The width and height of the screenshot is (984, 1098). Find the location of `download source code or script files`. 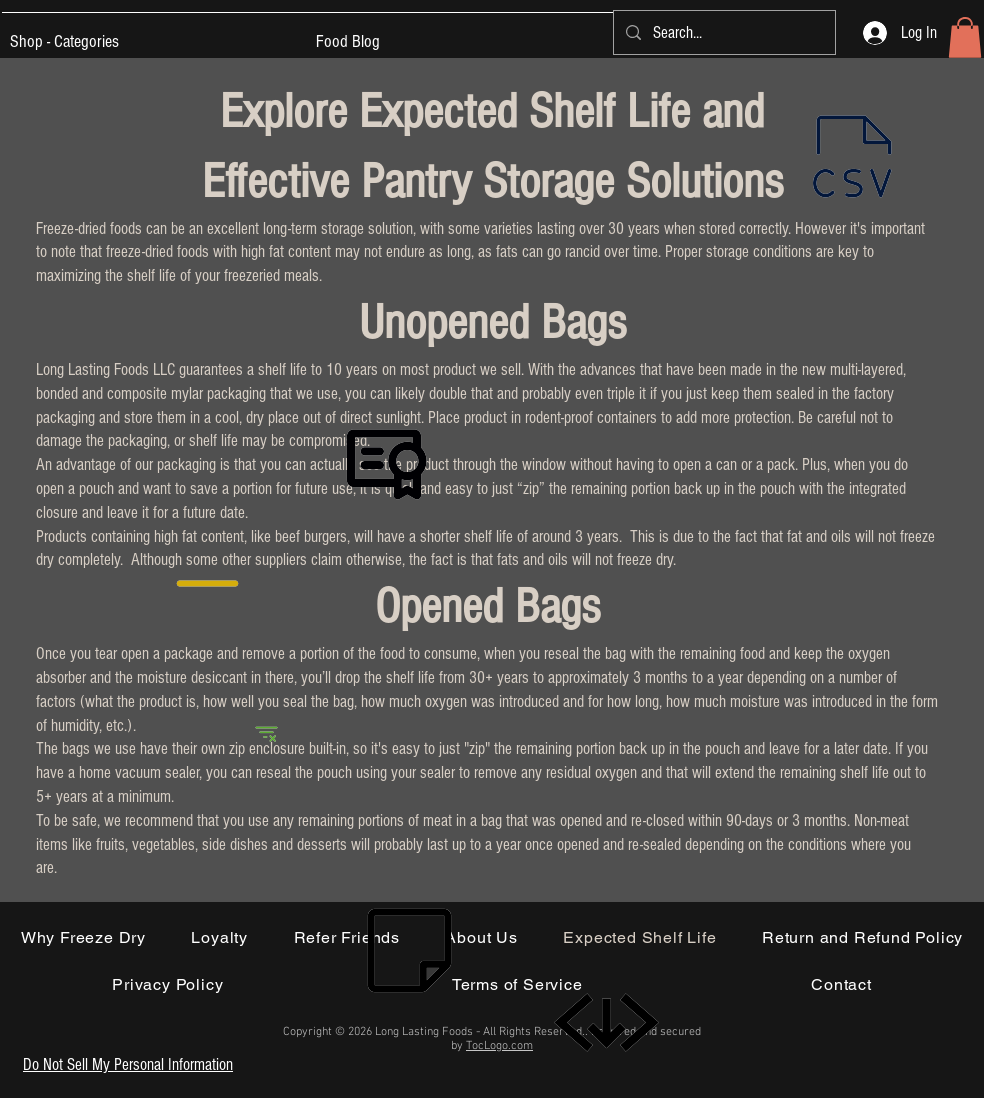

download source code or script files is located at coordinates (606, 1022).